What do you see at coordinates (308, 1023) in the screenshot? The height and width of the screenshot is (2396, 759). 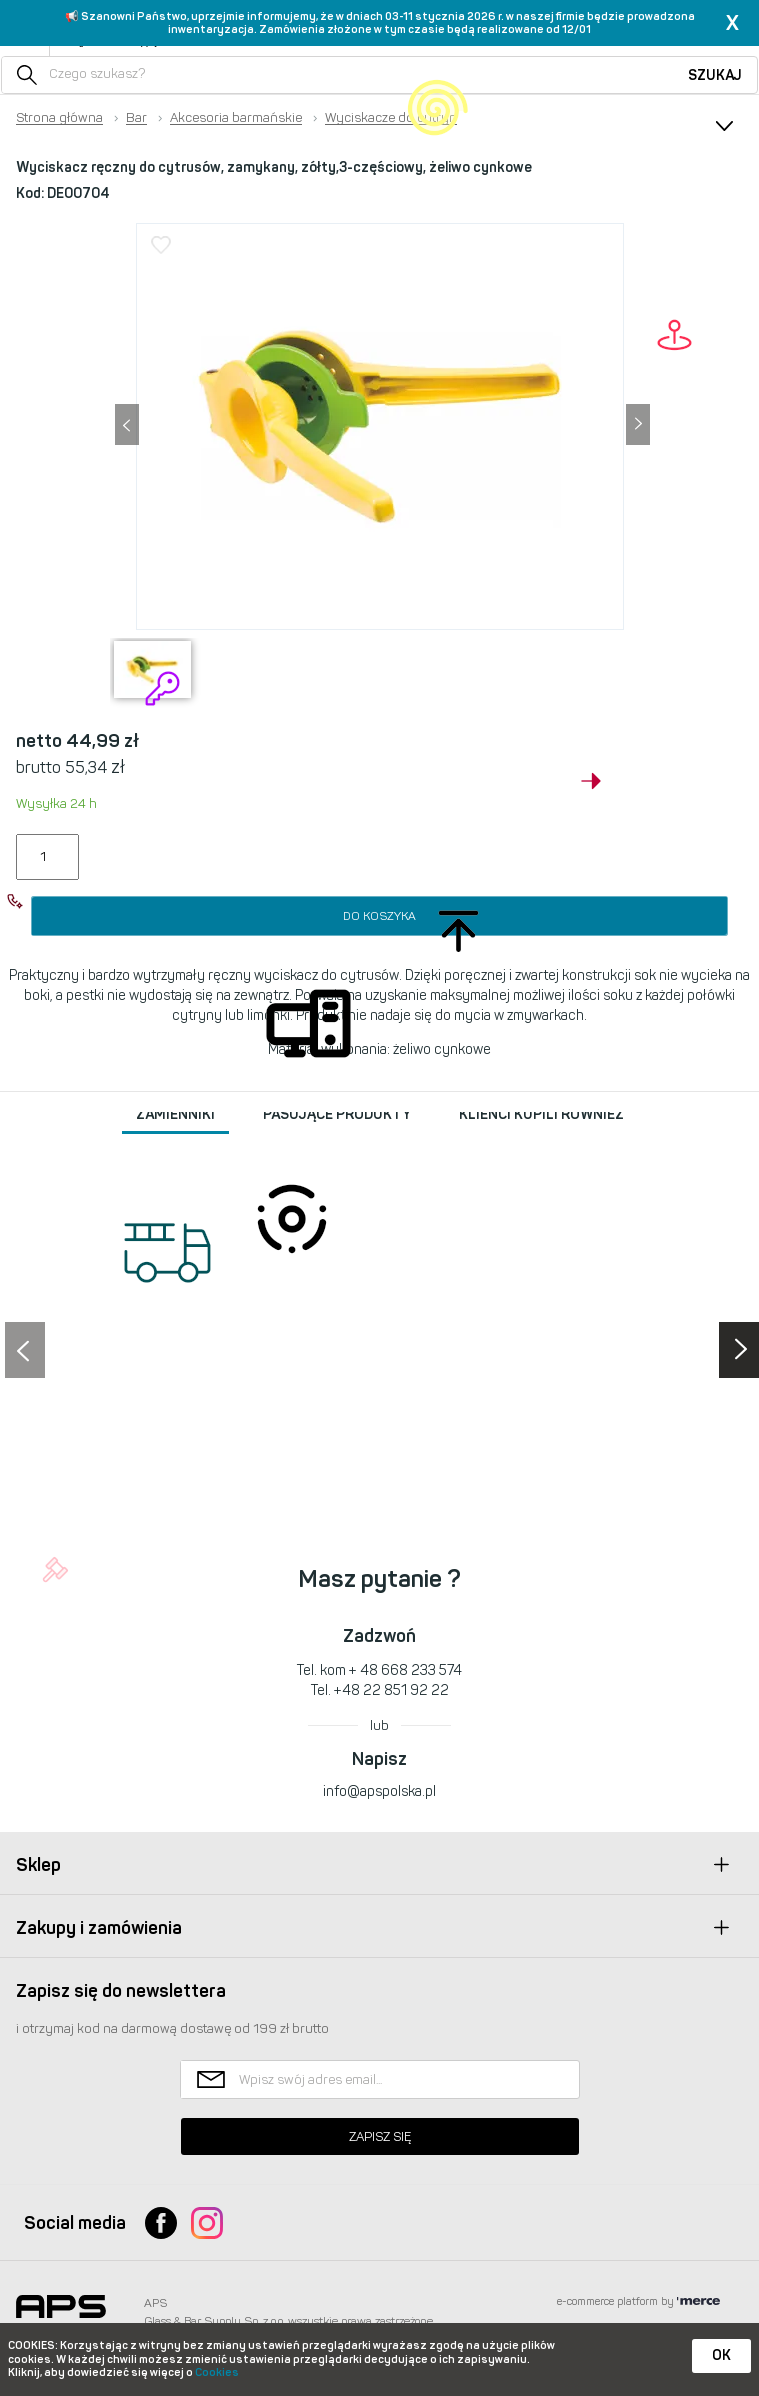 I see `access desktop computer settings` at bounding box center [308, 1023].